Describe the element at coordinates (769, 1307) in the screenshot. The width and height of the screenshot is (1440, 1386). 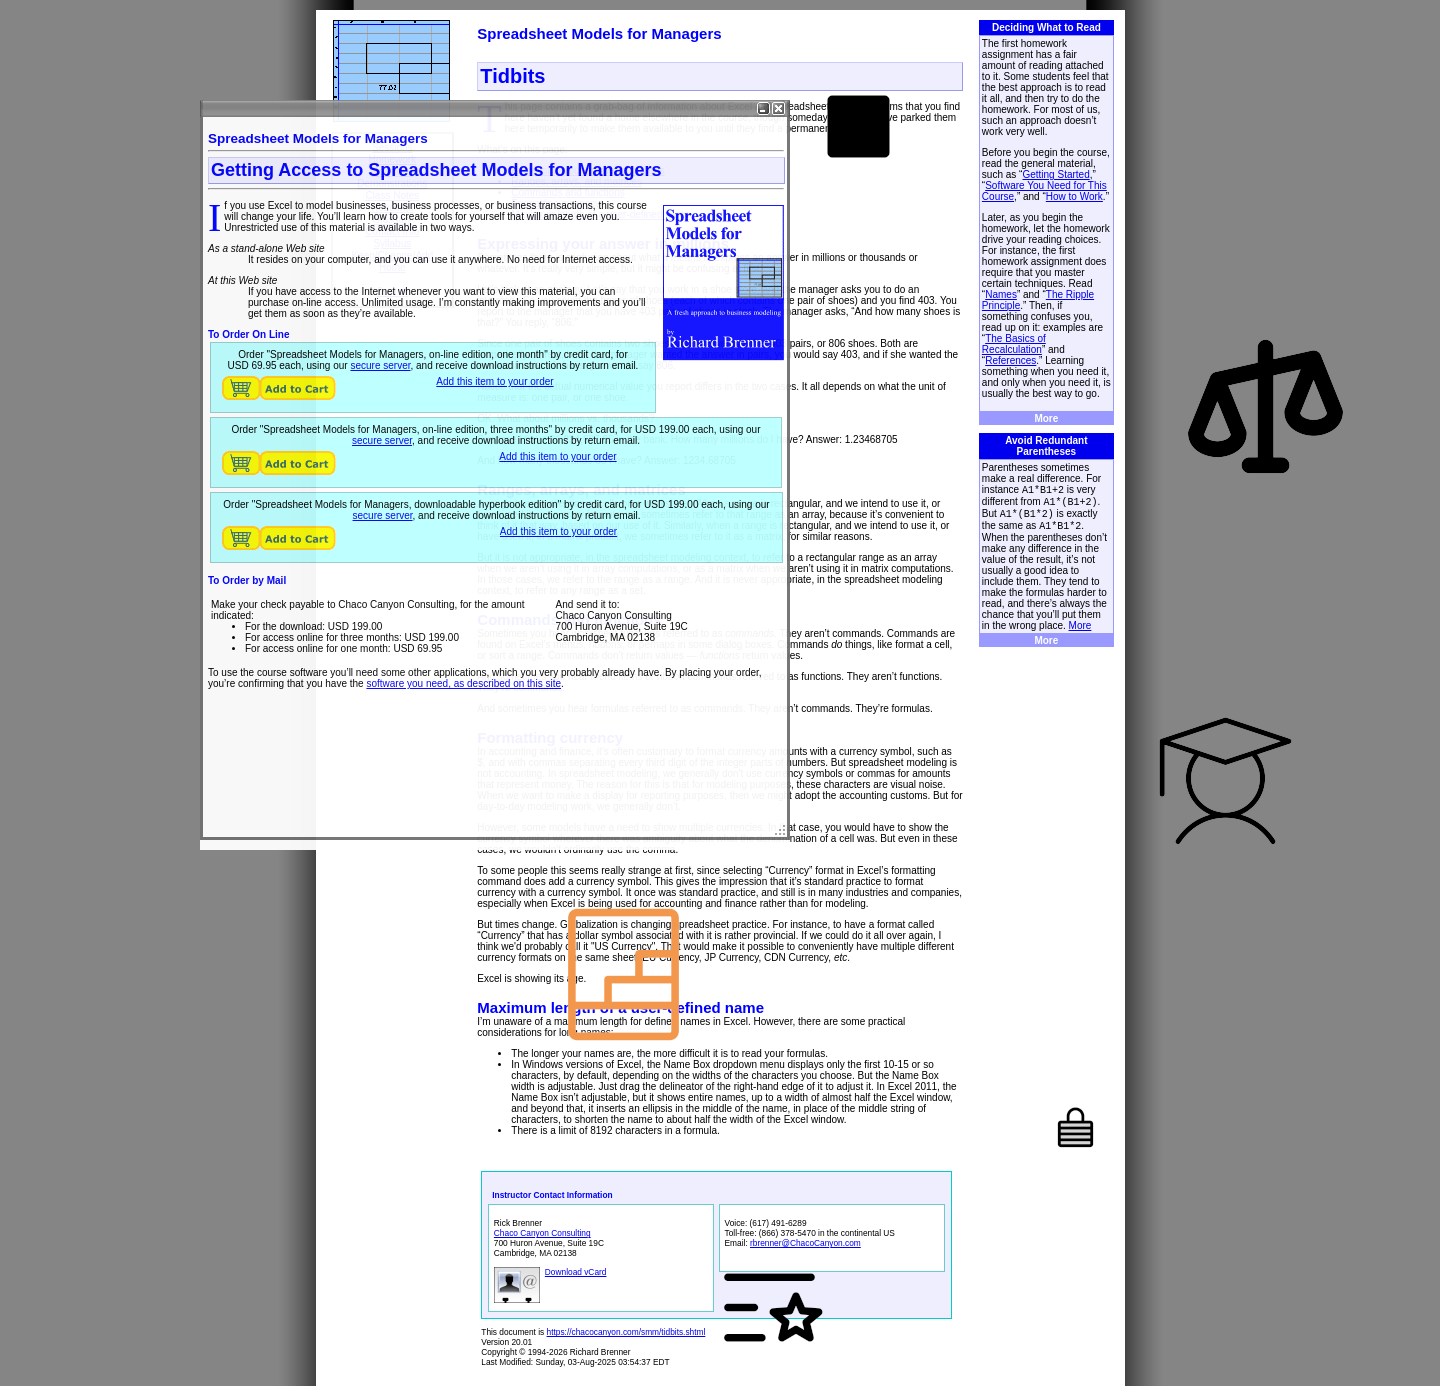
I see `view your favorites list` at that location.